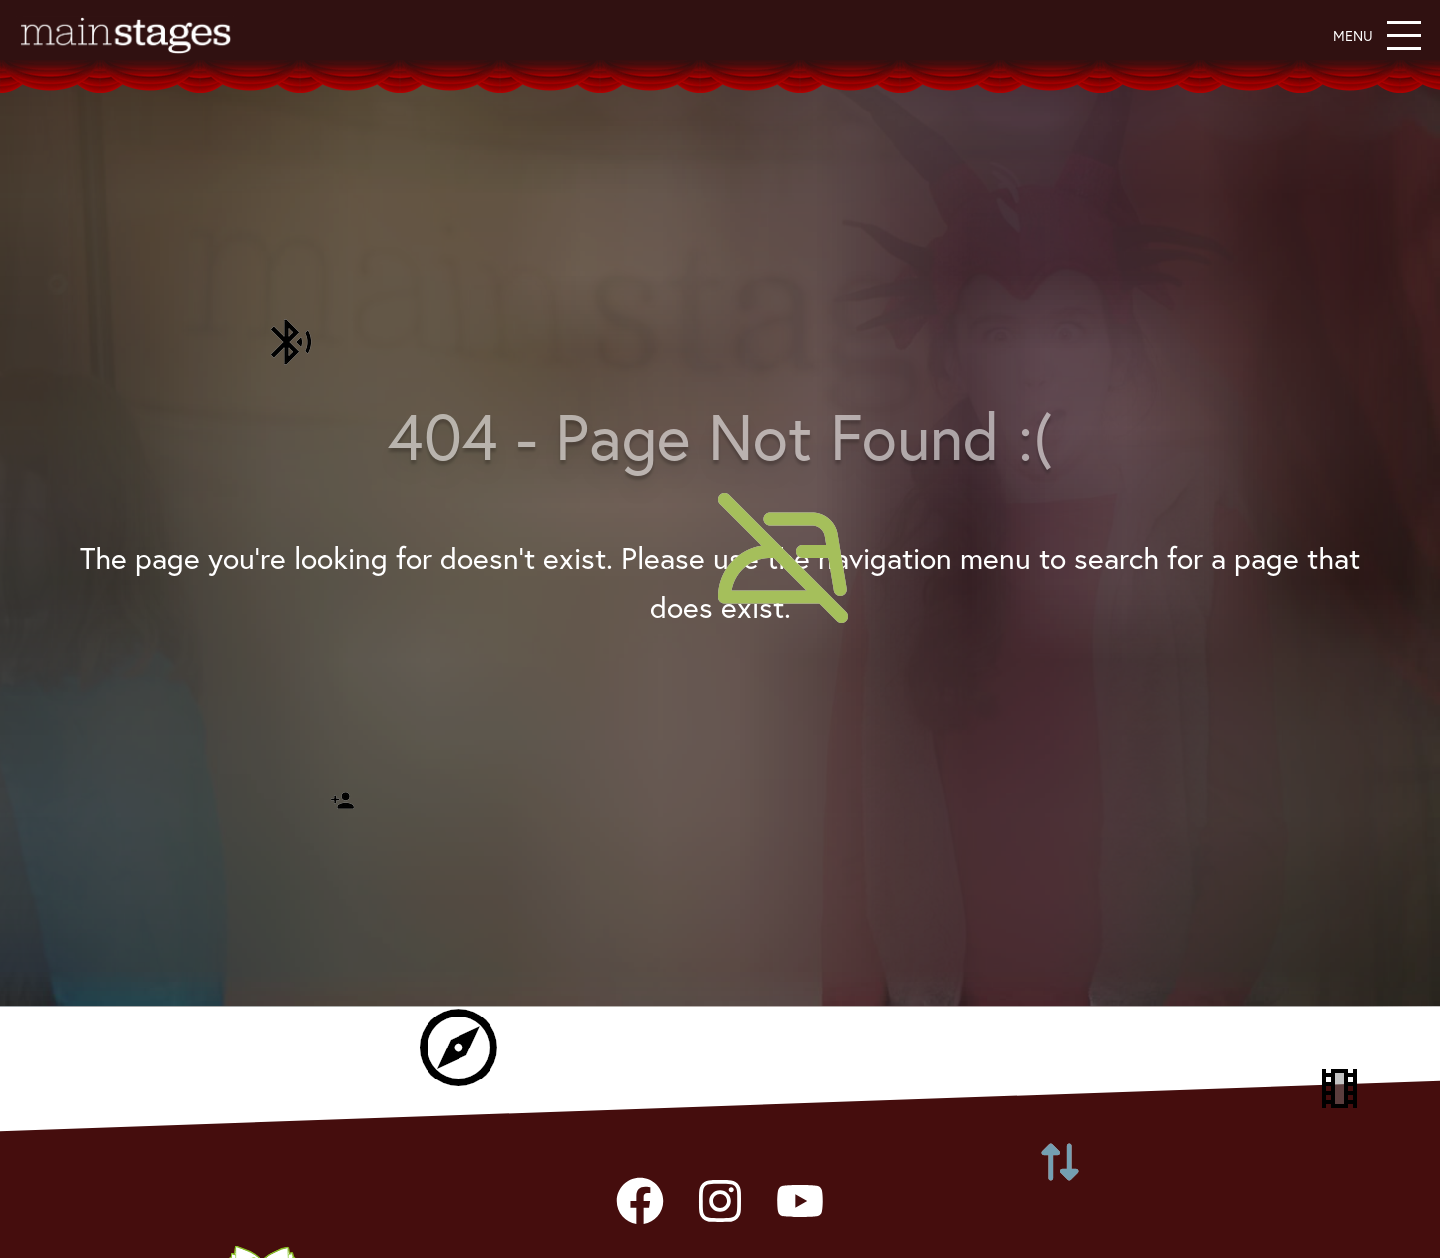  What do you see at coordinates (1339, 1088) in the screenshot?
I see `access local movie theaters or showtimes` at bounding box center [1339, 1088].